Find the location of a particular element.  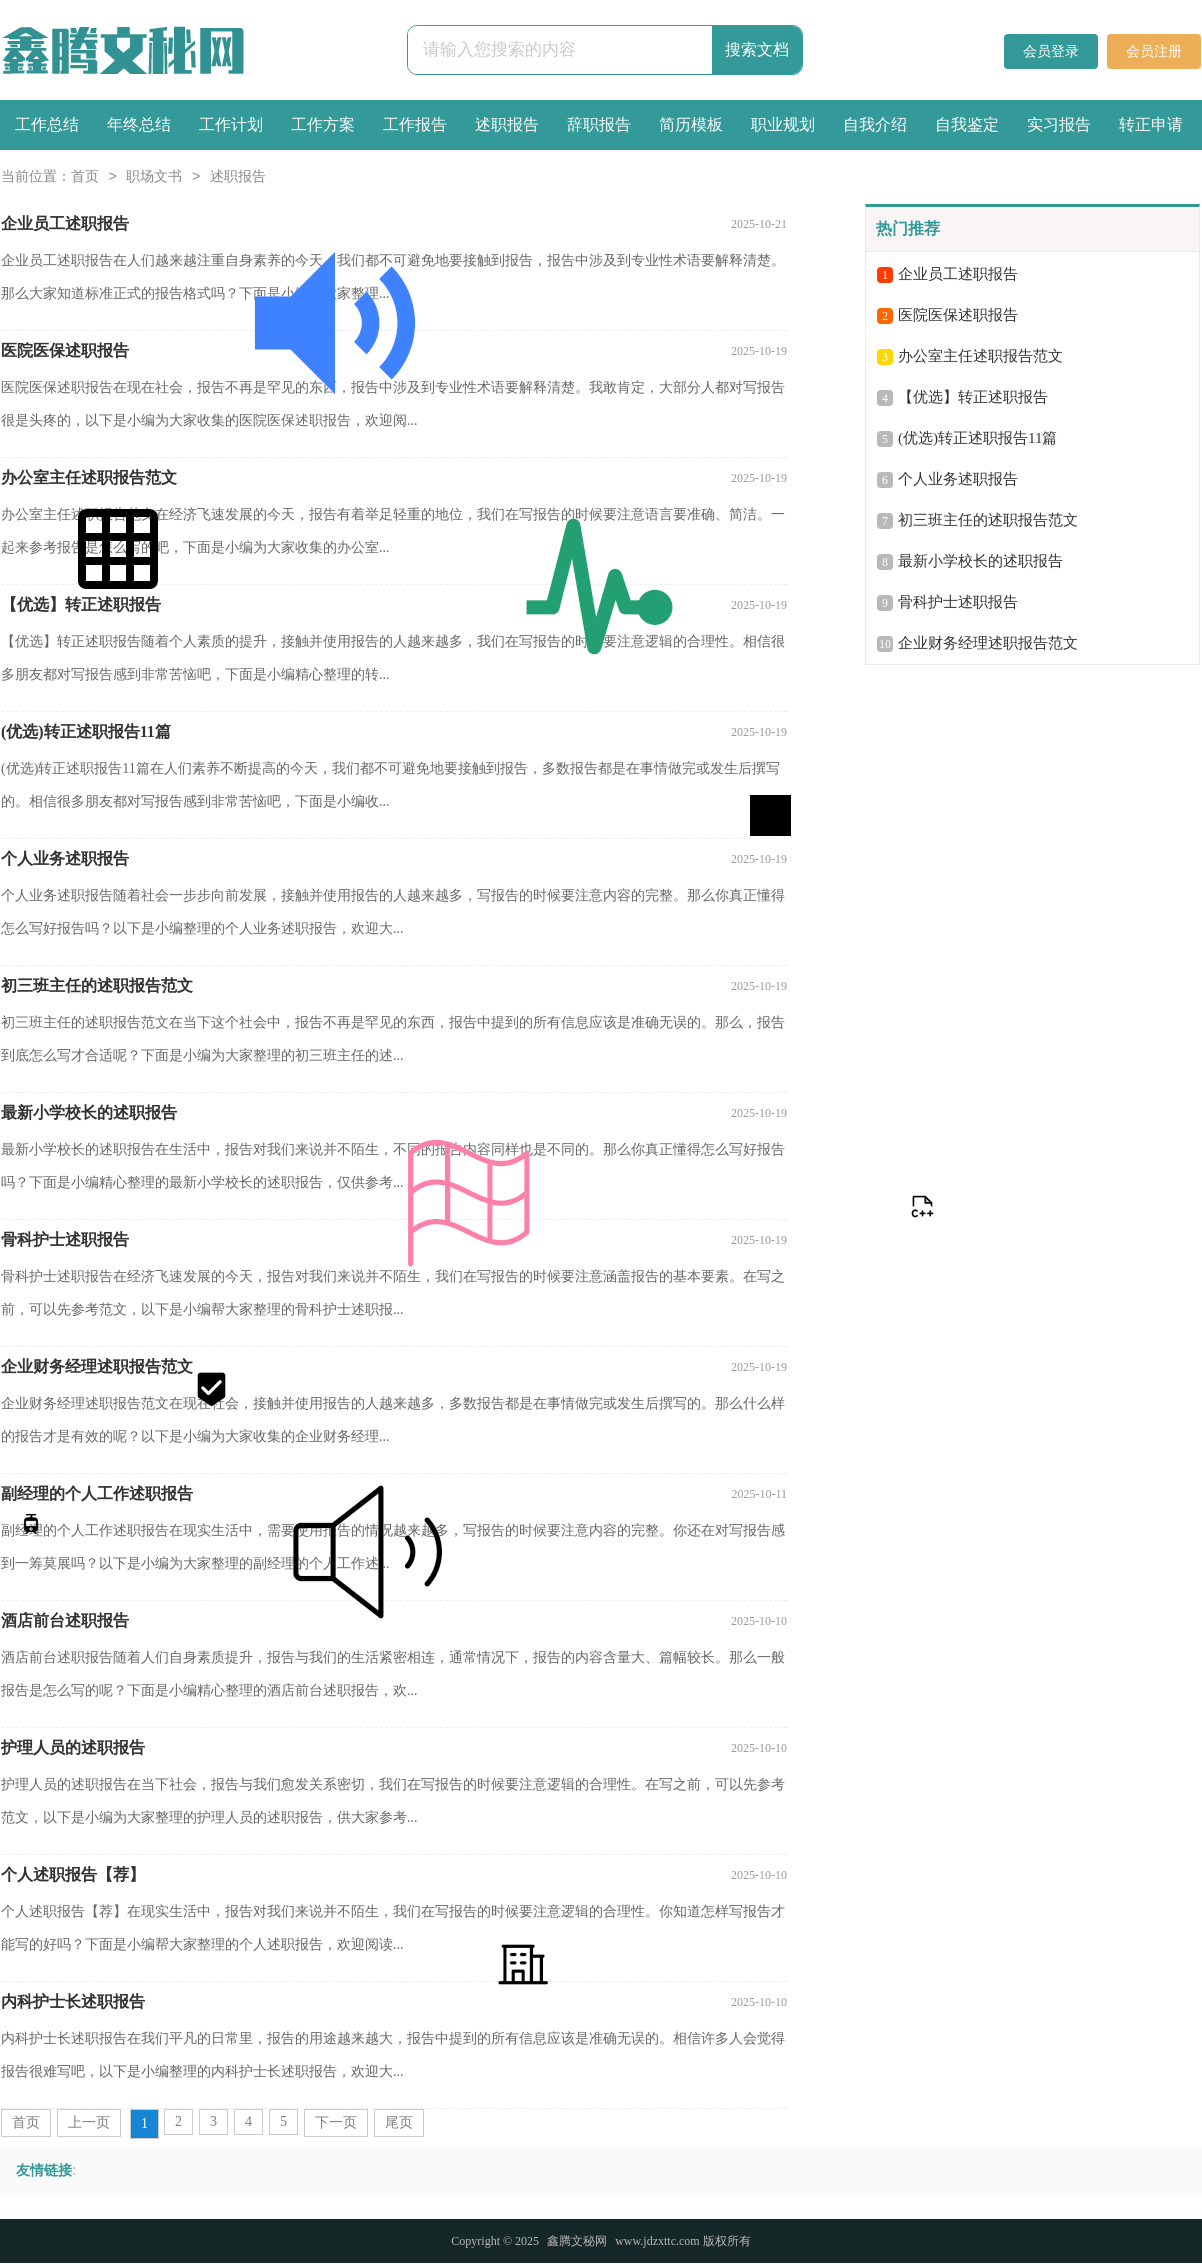

indicates finish line or completion of a task is located at coordinates (463, 1200).